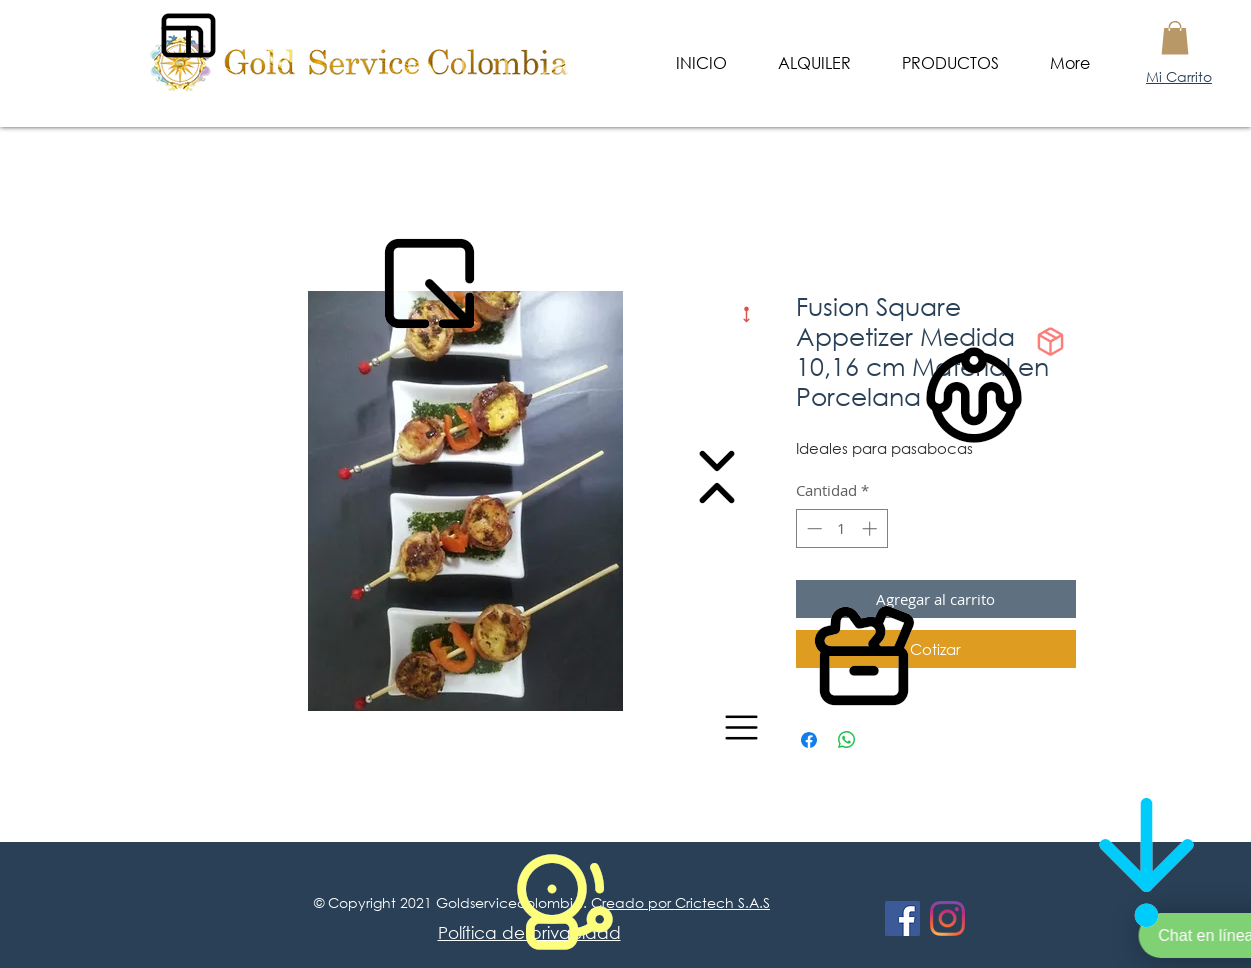 This screenshot has height=968, width=1251. Describe the element at coordinates (188, 35) in the screenshot. I see `adjust aspect ratio settings` at that location.